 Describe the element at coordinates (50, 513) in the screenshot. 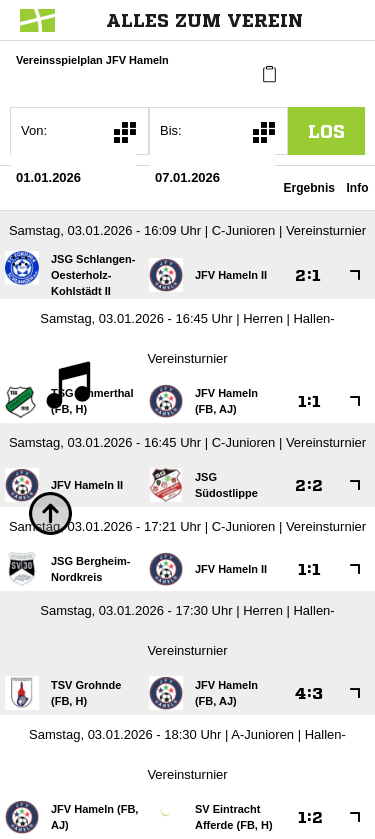

I see `scroll to top of page` at that location.